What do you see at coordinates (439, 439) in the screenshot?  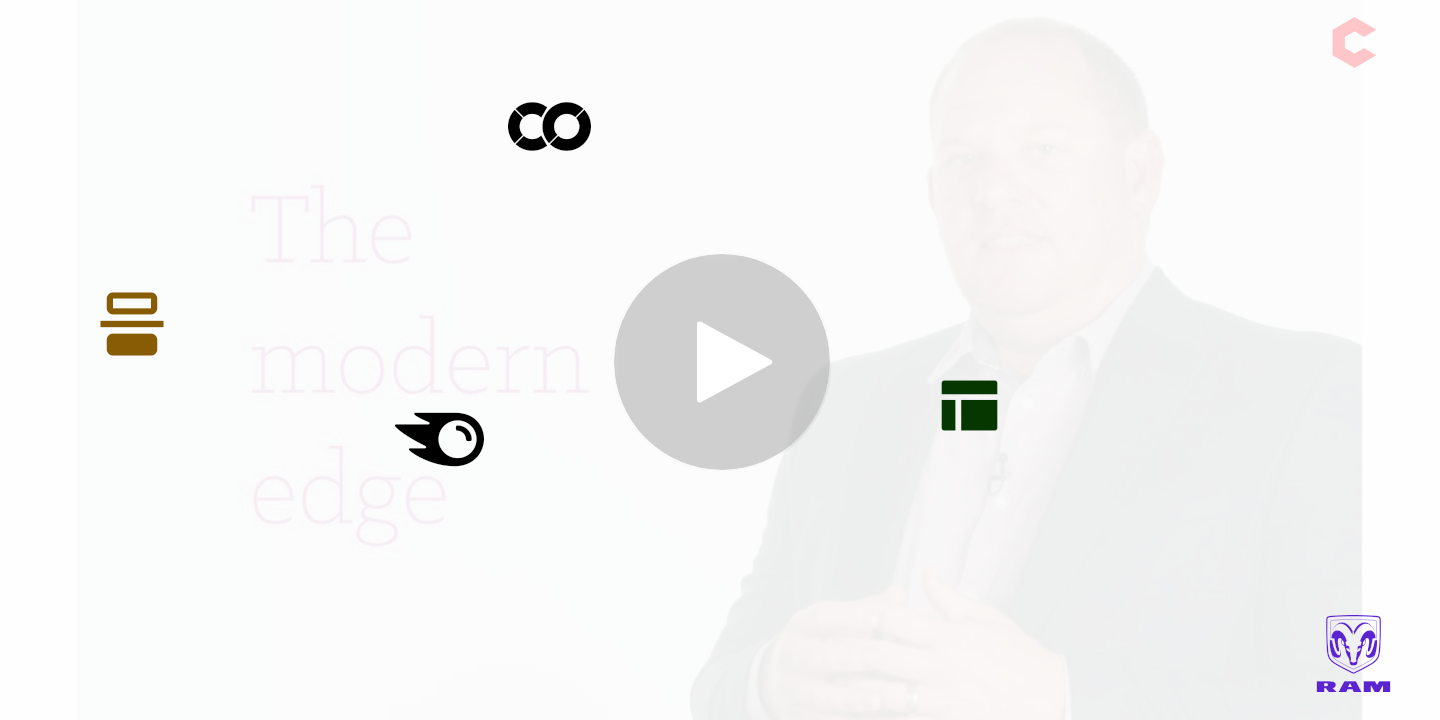 I see `open Semrush SEO and marketing platform` at bounding box center [439, 439].